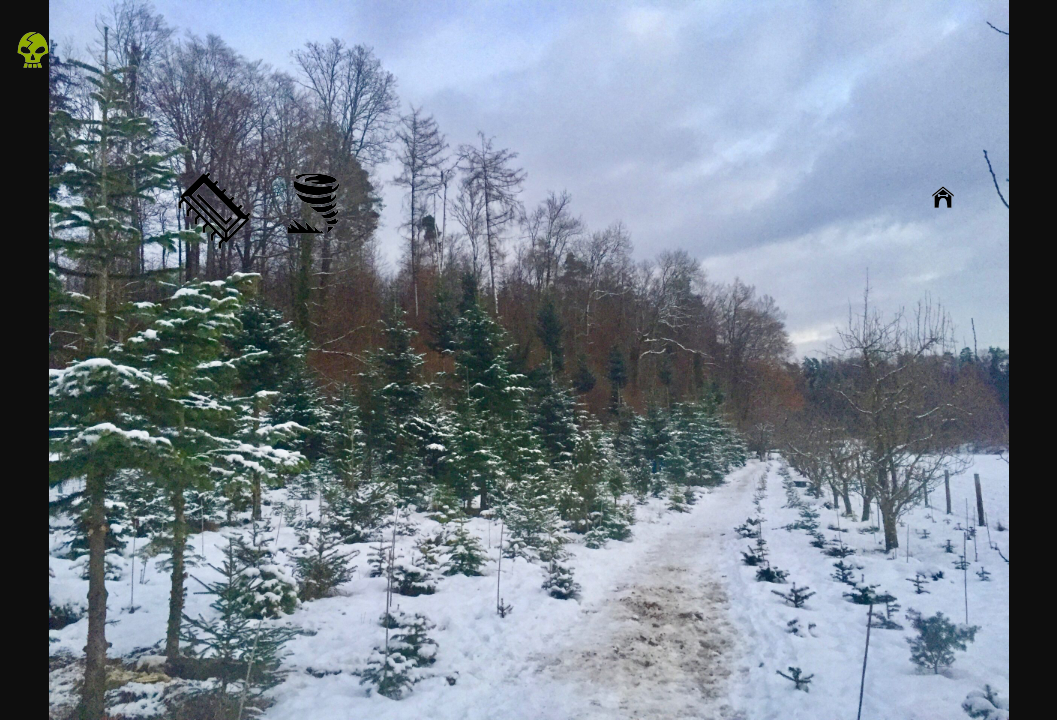  Describe the element at coordinates (214, 210) in the screenshot. I see `view system memory or RAM usage` at that location.